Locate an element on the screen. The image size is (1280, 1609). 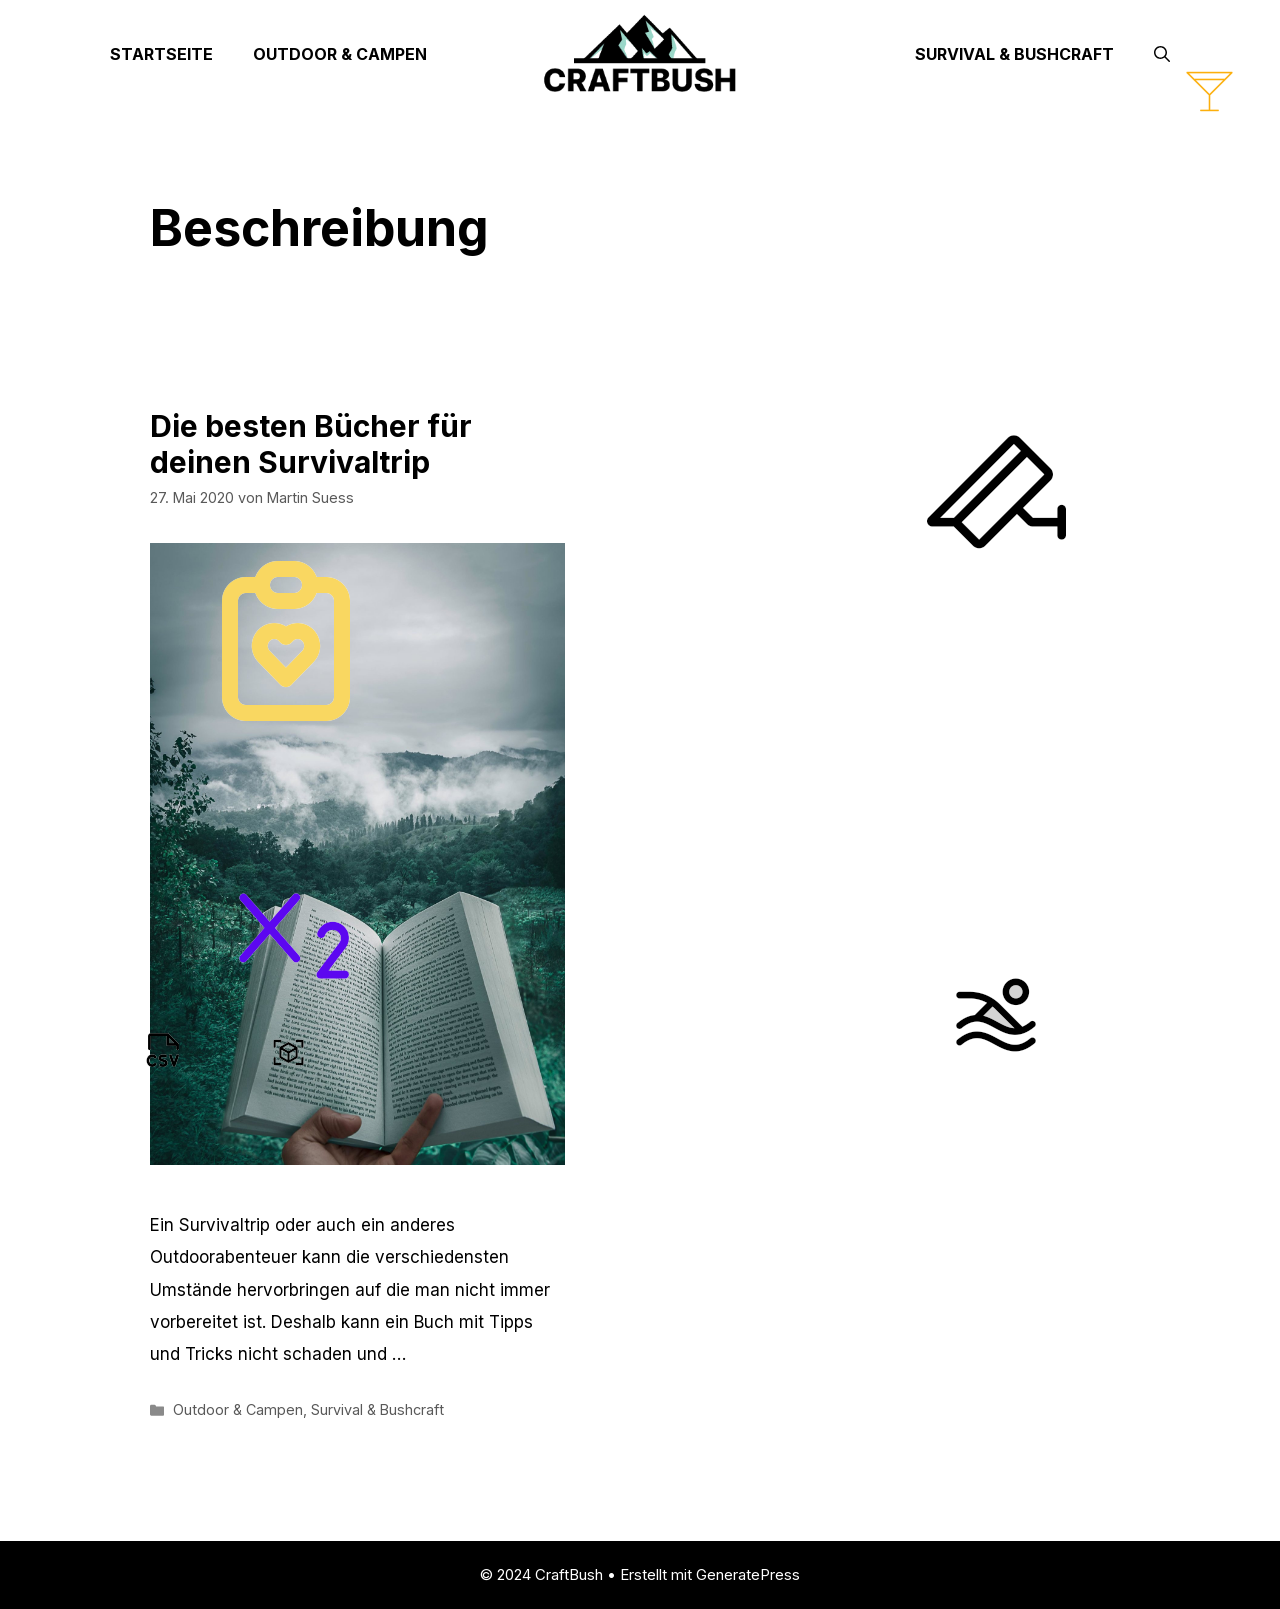
indicates swimming pool or aquatic facilities nearby is located at coordinates (996, 1015).